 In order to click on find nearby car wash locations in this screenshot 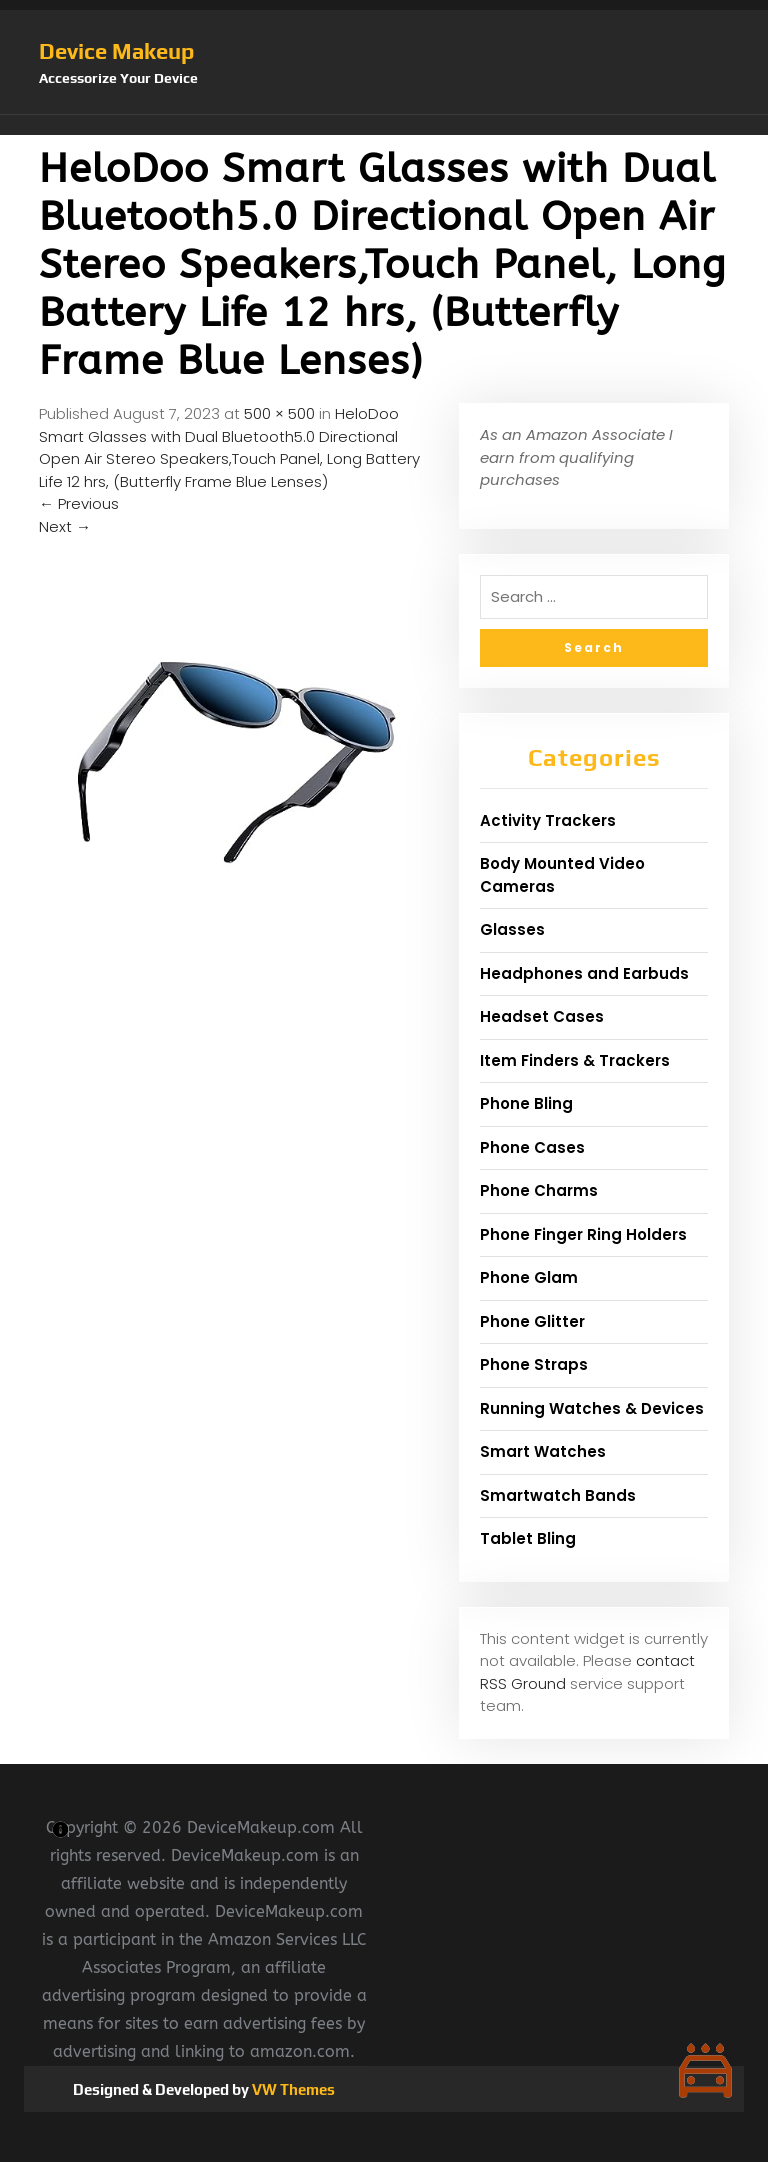, I will do `click(705, 2068)`.